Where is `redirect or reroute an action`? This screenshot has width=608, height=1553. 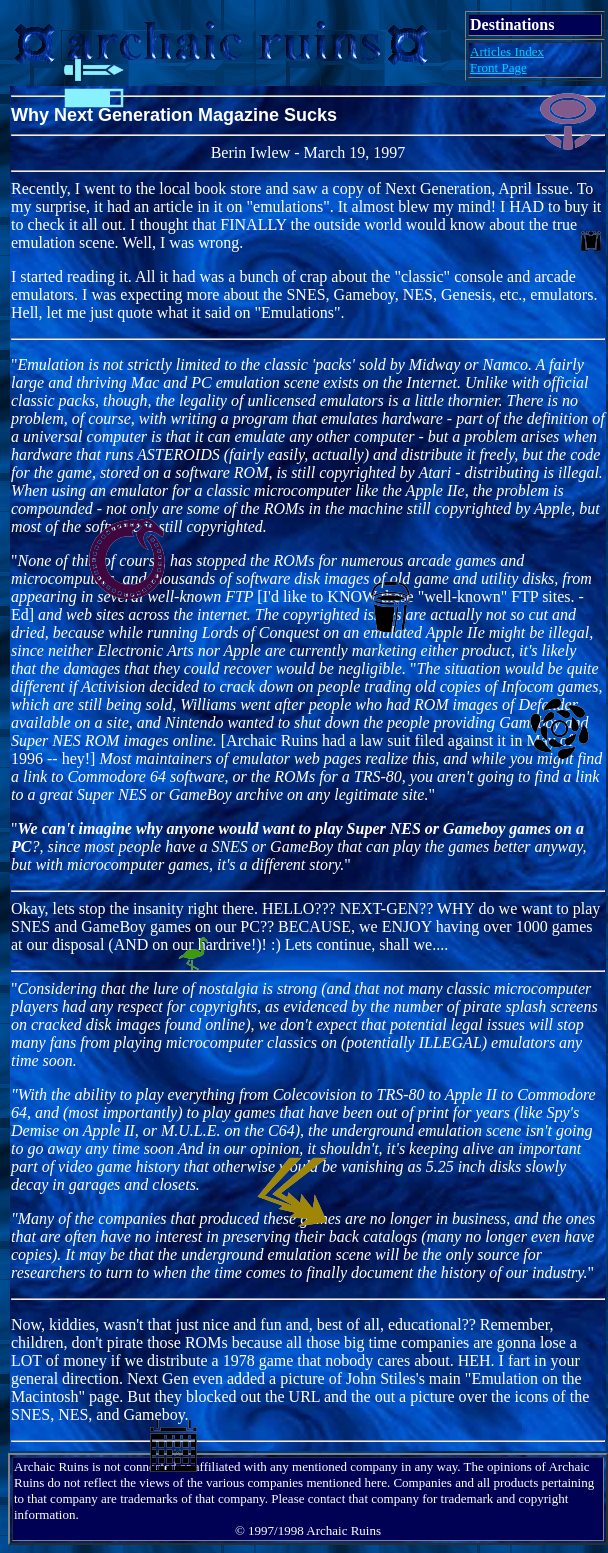 redirect or reroute an action is located at coordinates (292, 1192).